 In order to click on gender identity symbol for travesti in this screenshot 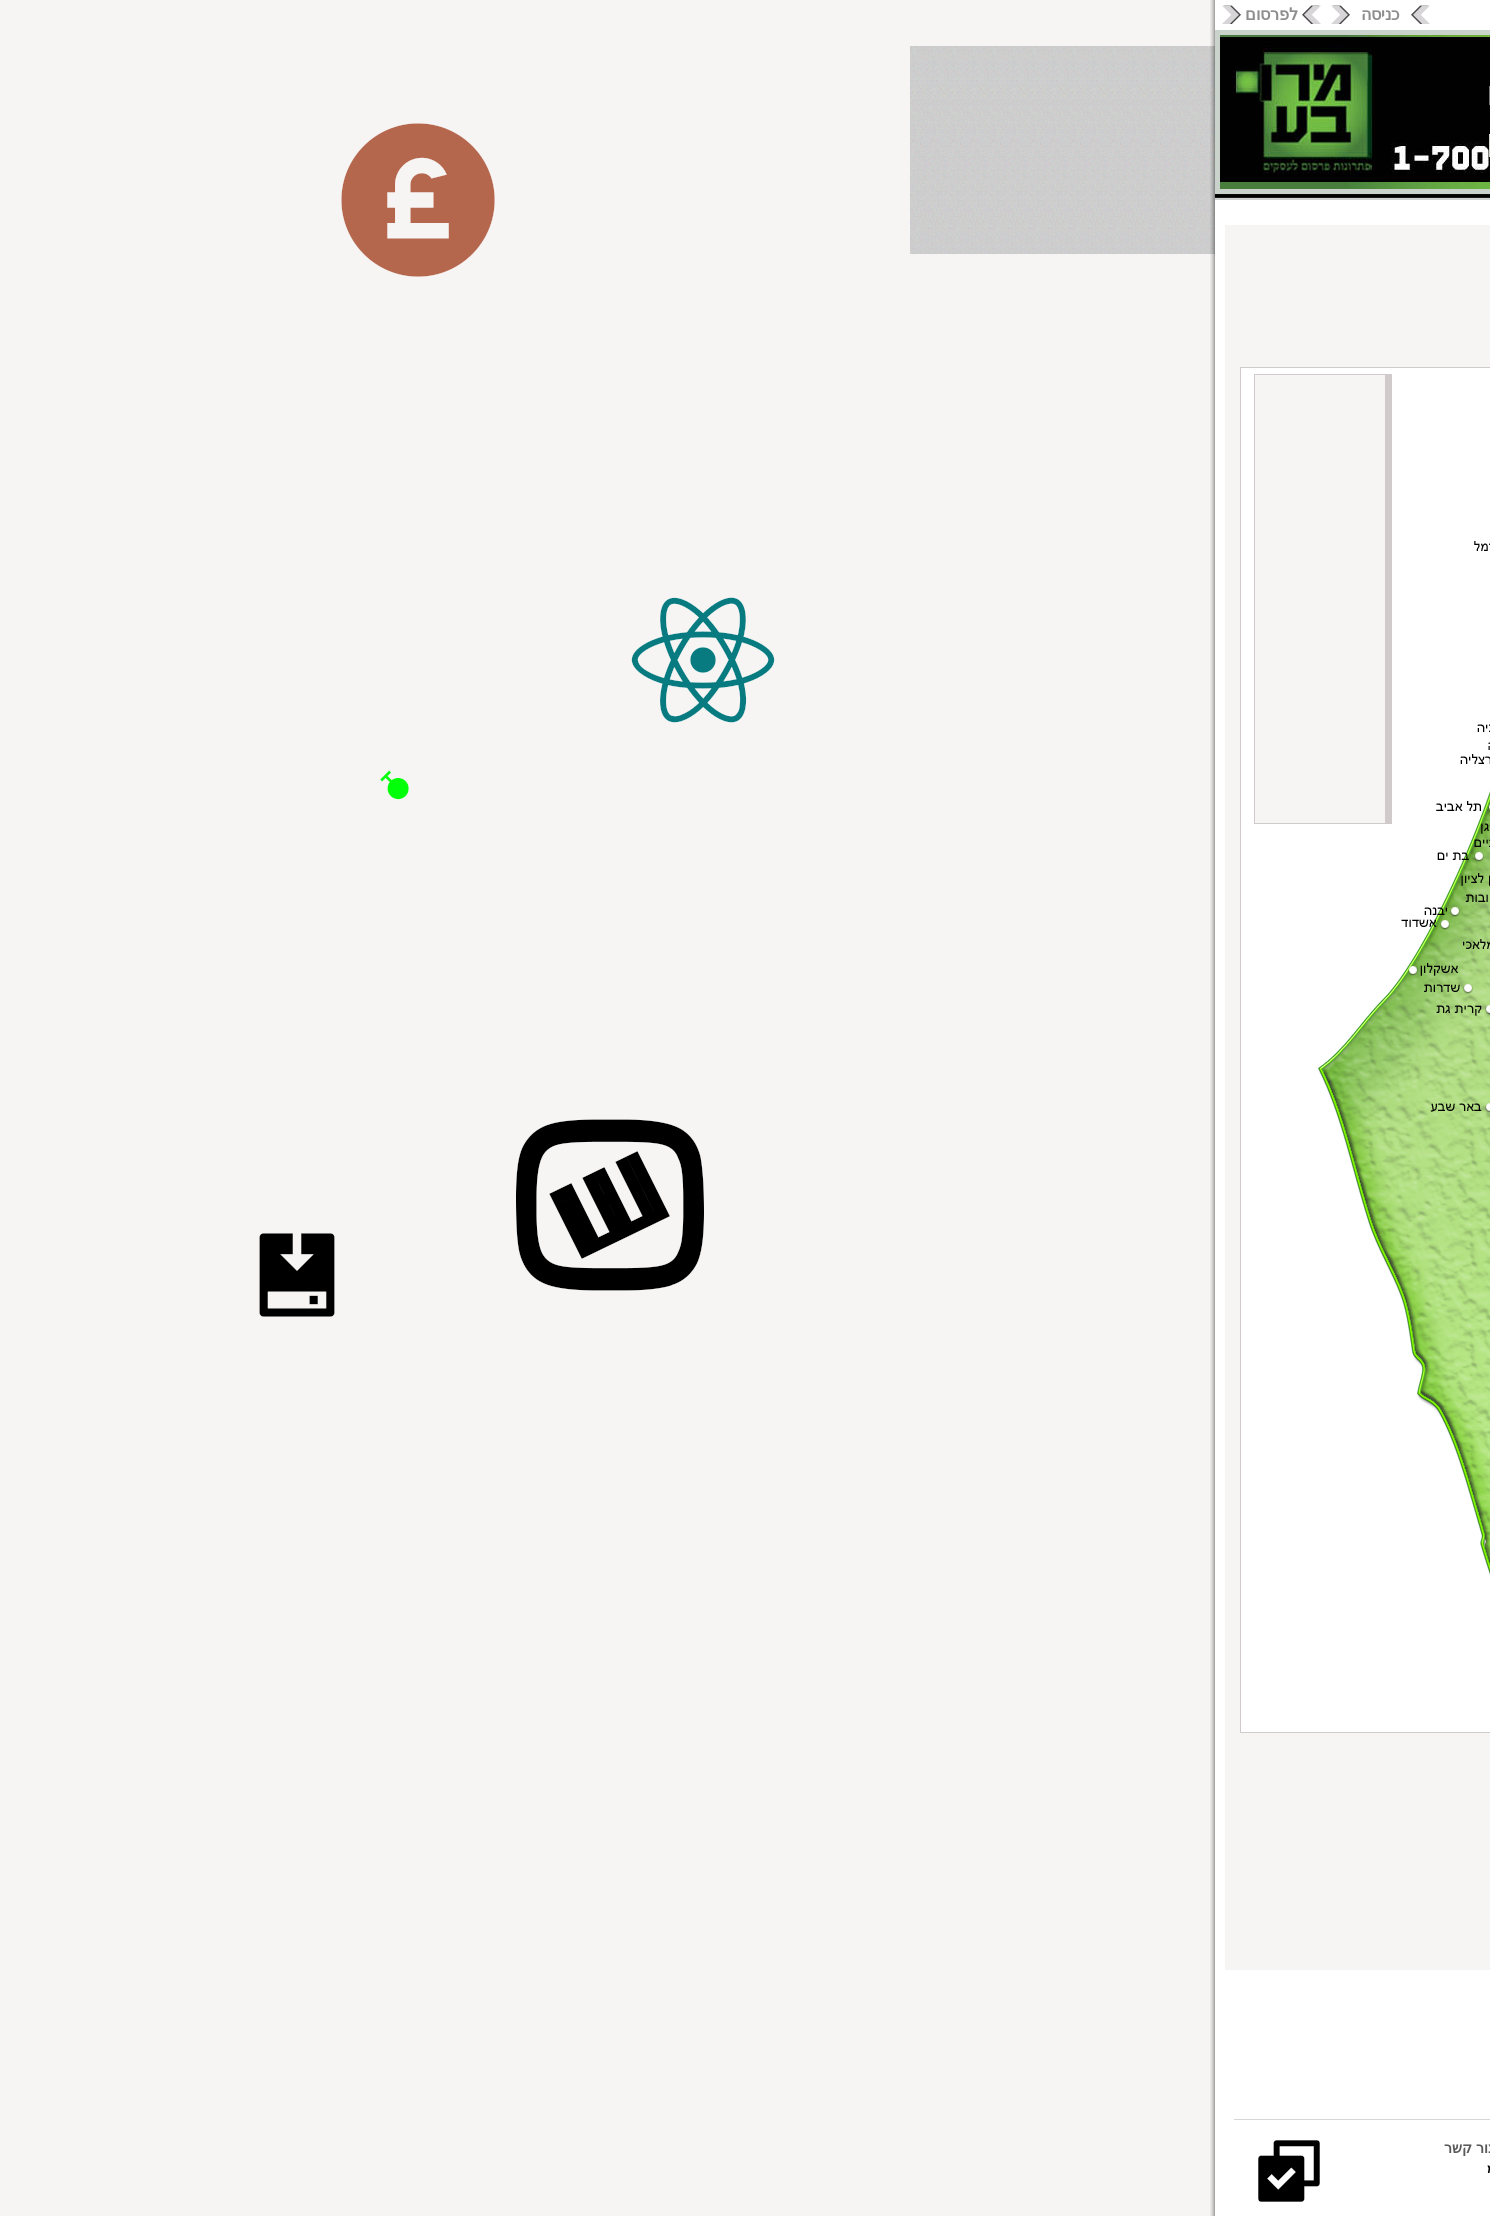, I will do `click(396, 785)`.